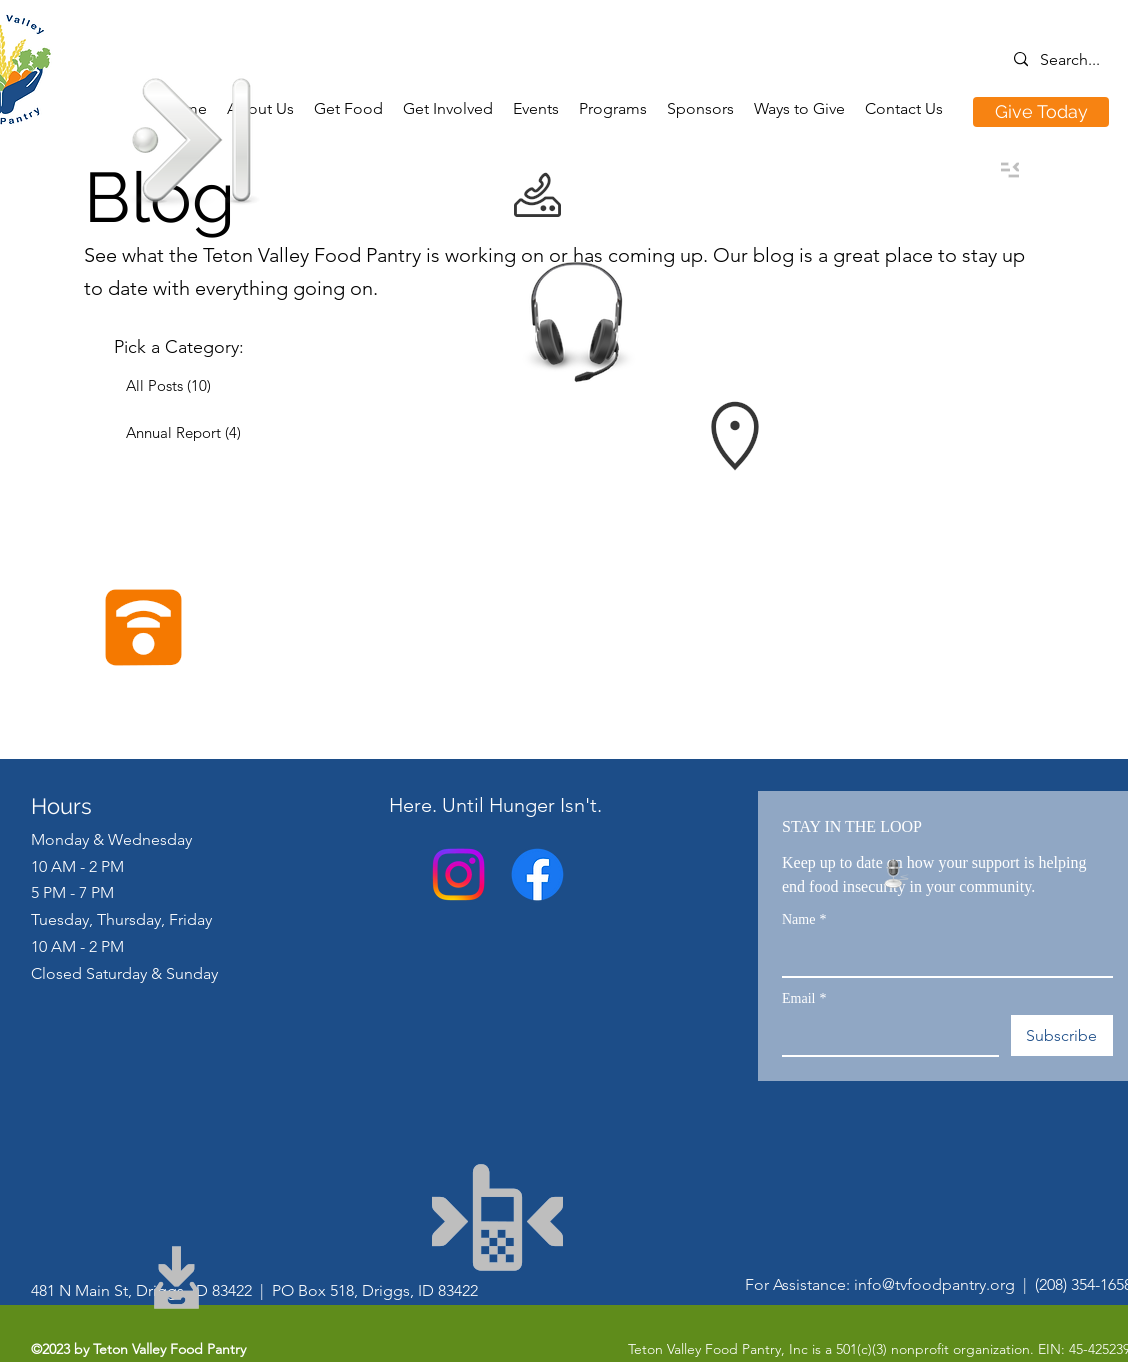  I want to click on go to the first item in a list or sequence, so click(194, 140).